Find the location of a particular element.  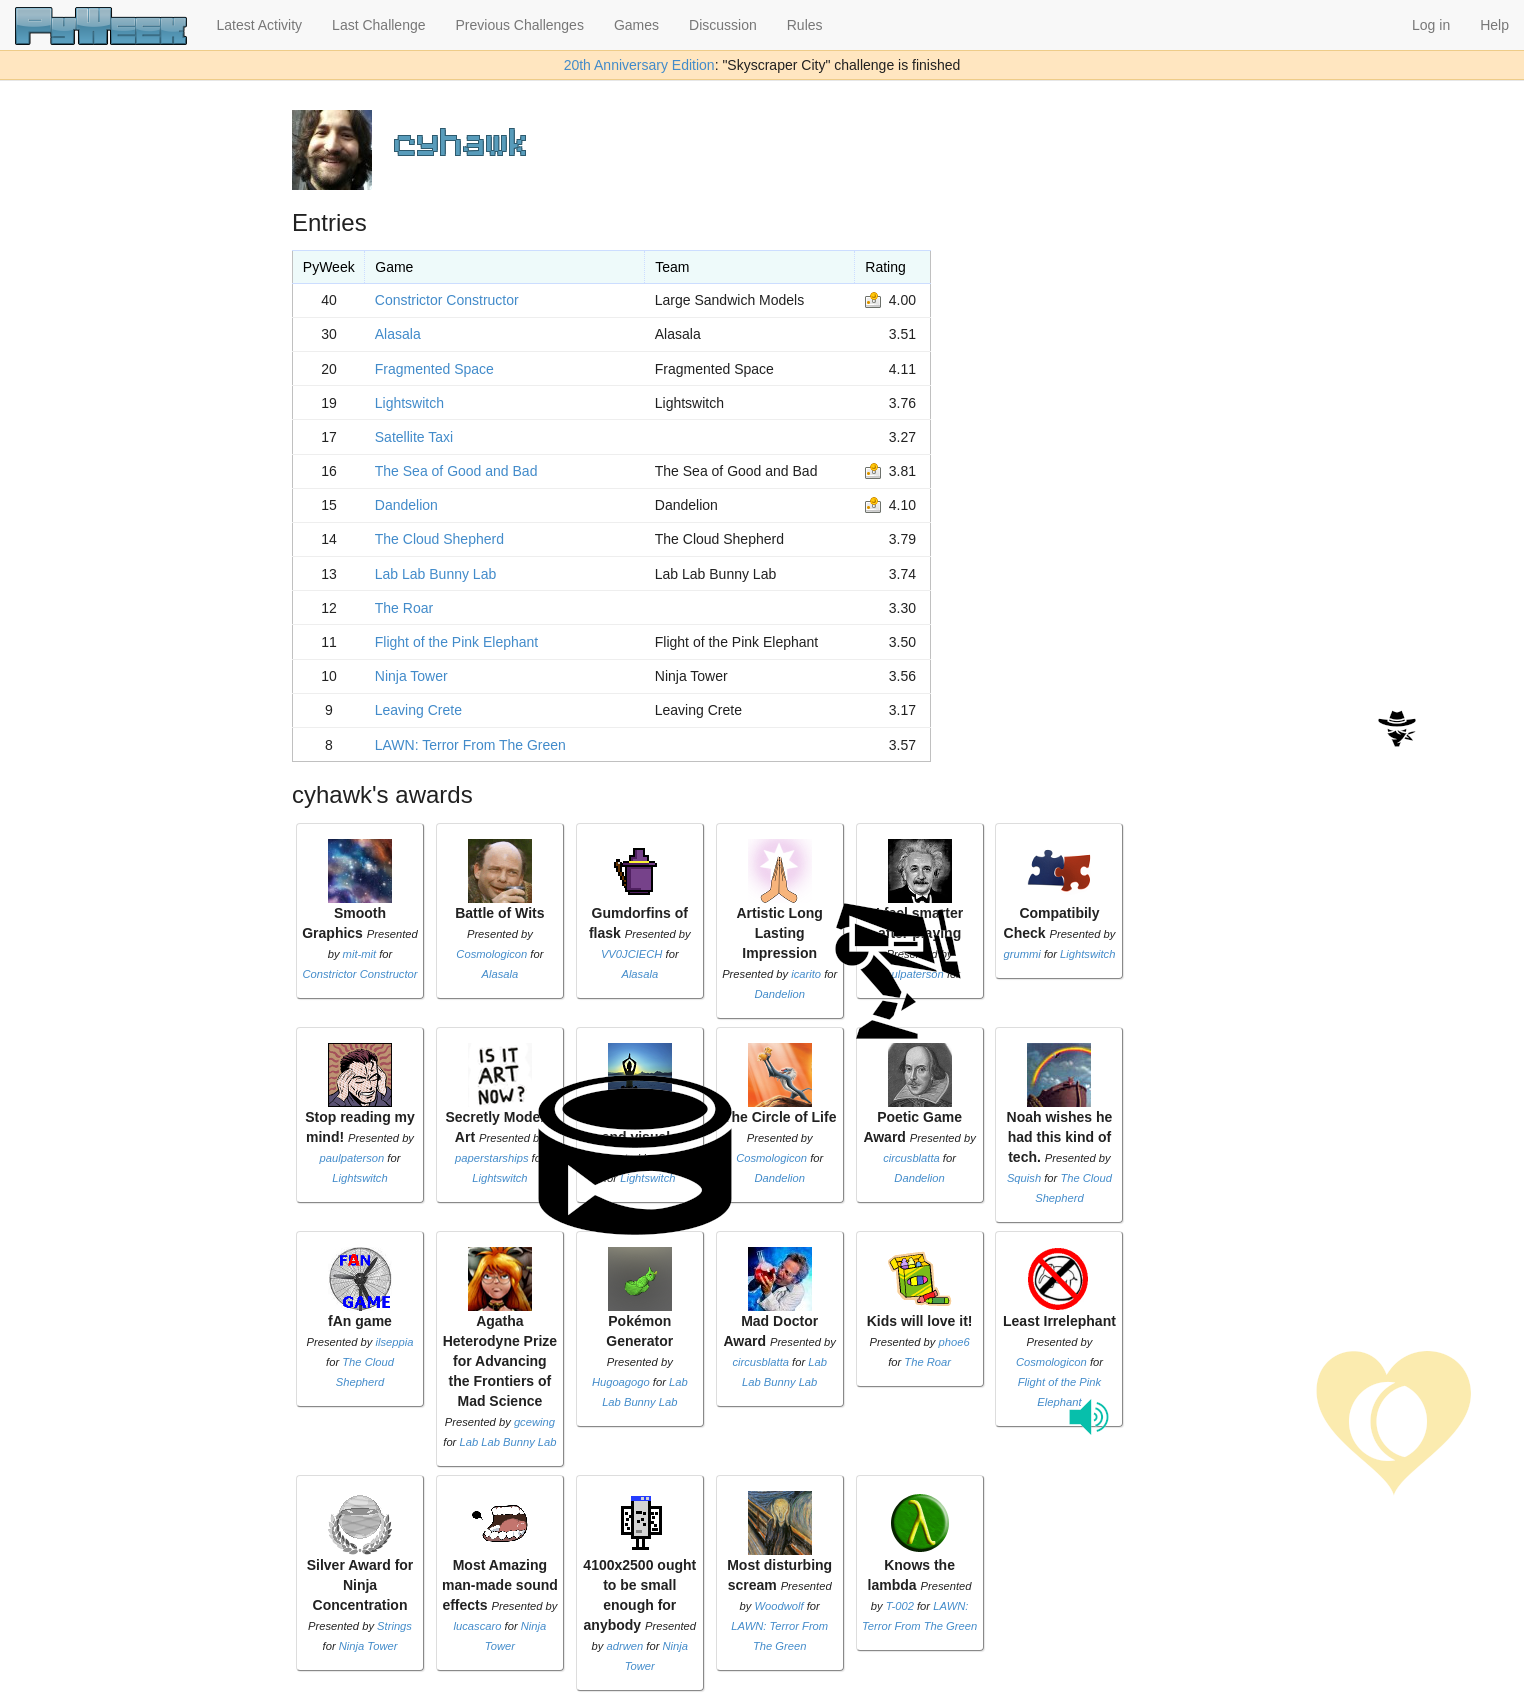

indicates outlaw or bandit character type is located at coordinates (1397, 728).